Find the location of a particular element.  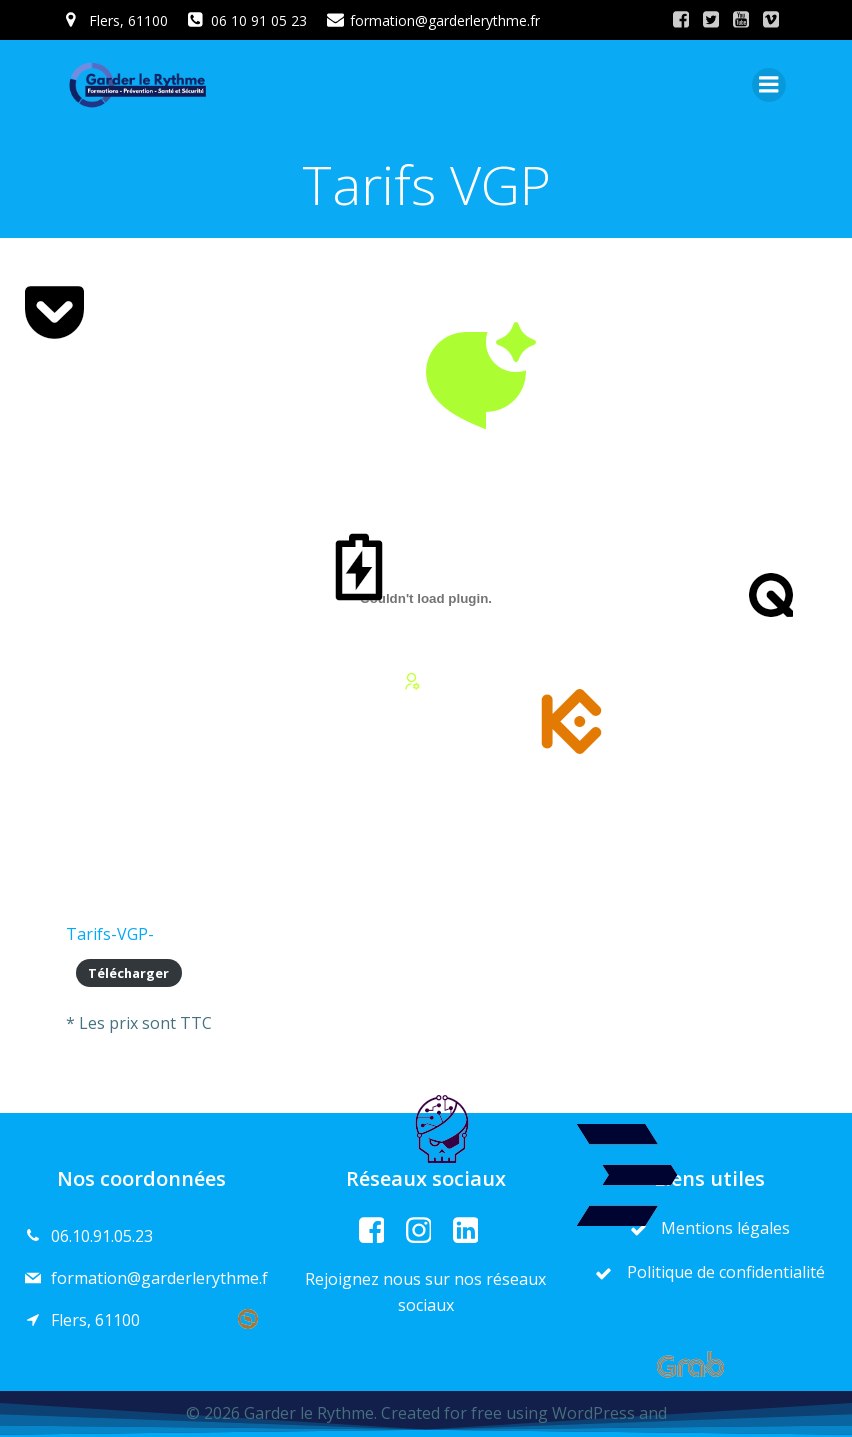

open the KuCoin cryptocurrency exchange app is located at coordinates (571, 721).